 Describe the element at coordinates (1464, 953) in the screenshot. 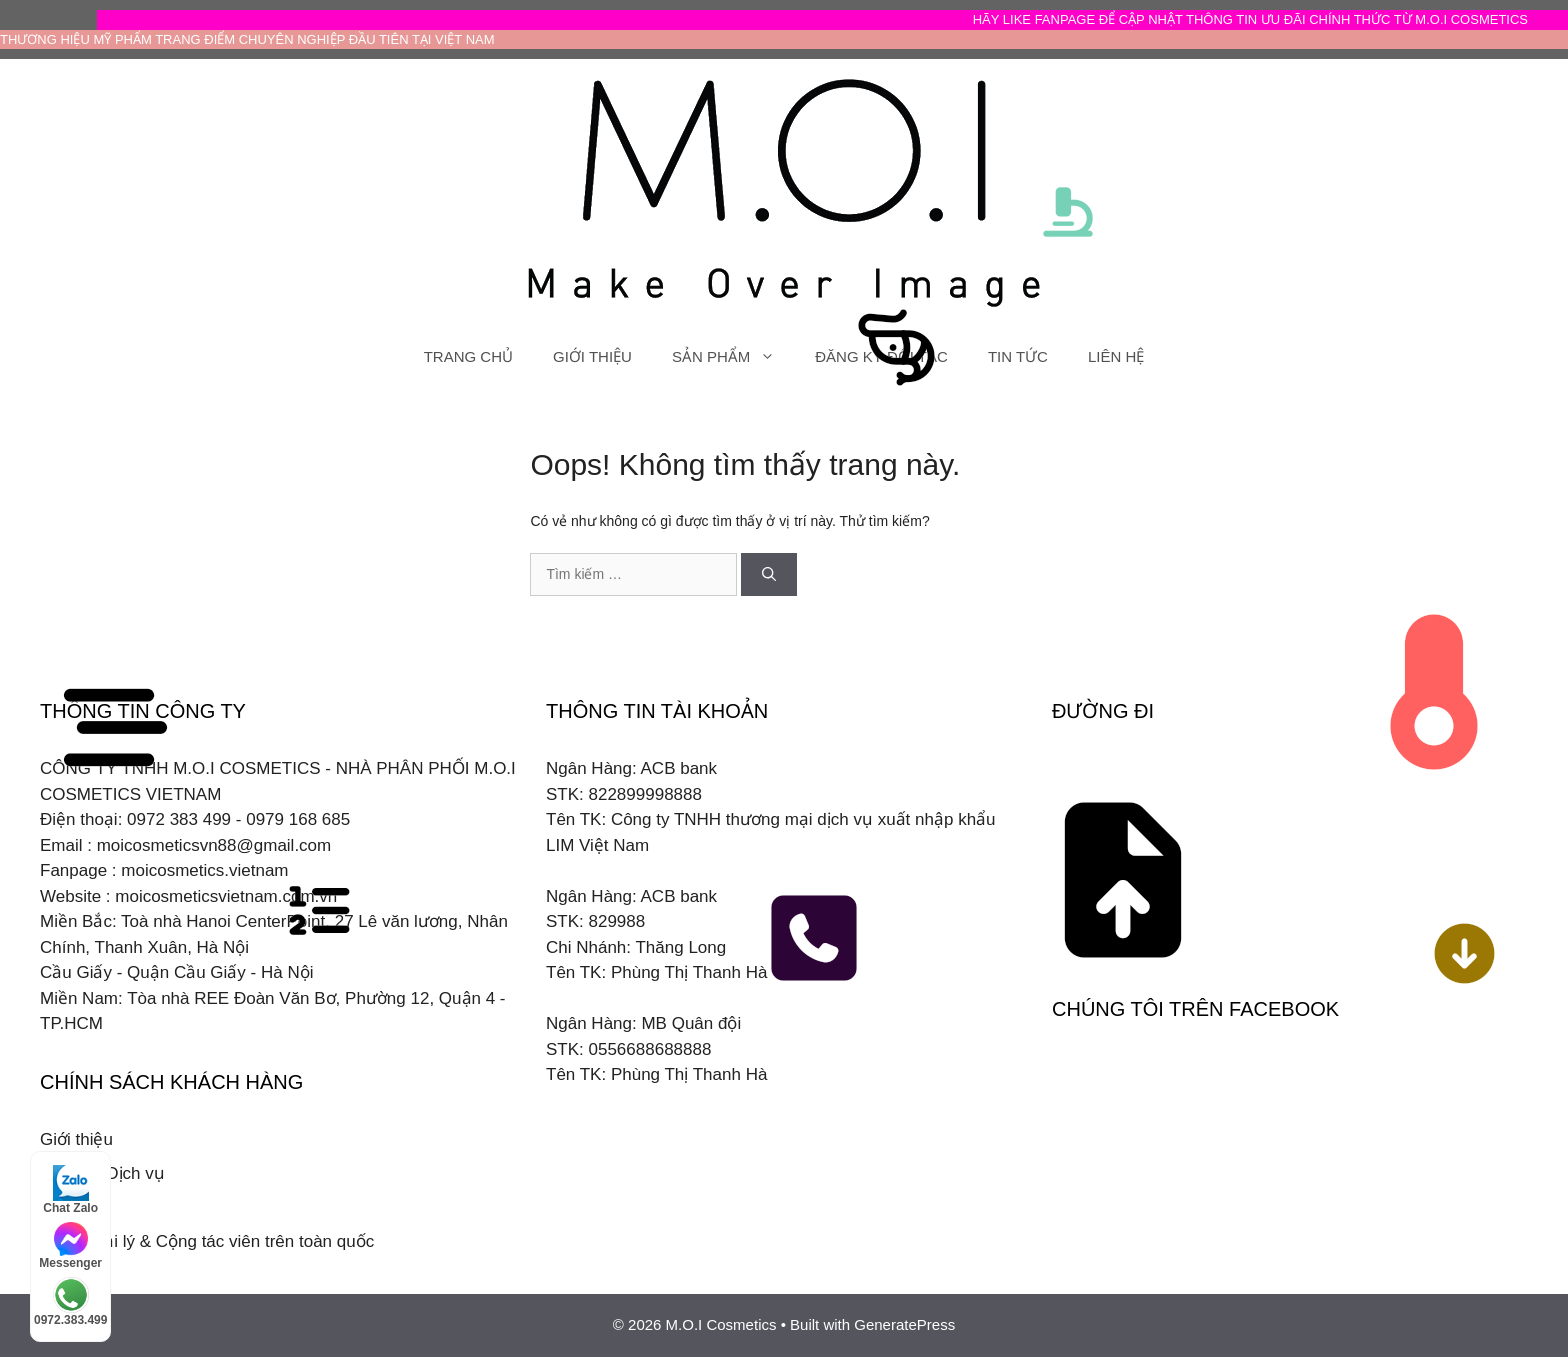

I see `download a file or content` at that location.